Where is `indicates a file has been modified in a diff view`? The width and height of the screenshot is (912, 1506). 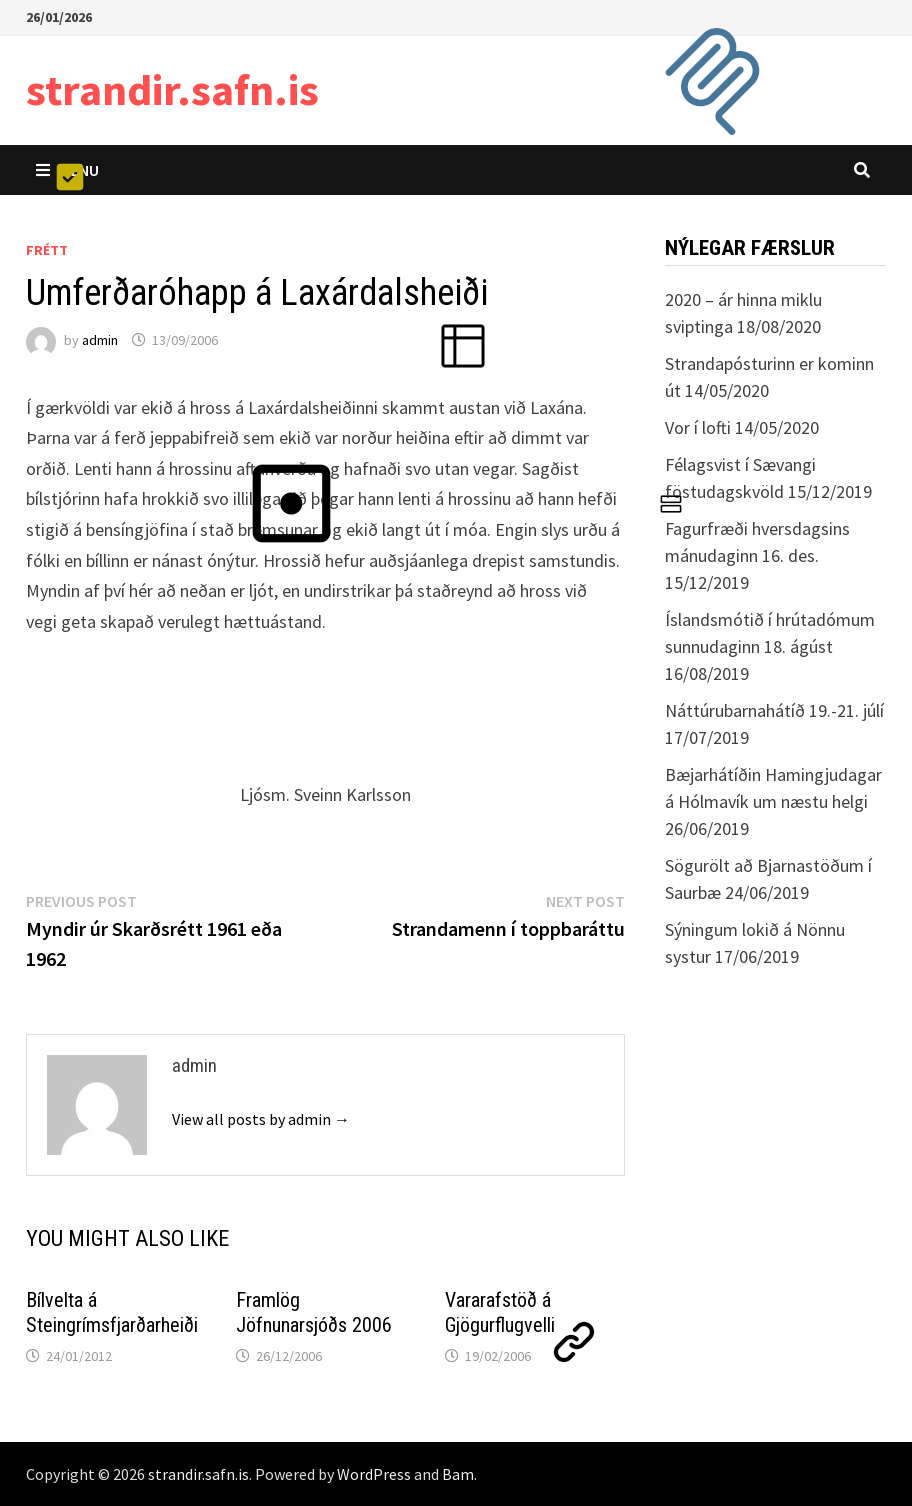
indicates a file has been modified in a diff view is located at coordinates (291, 503).